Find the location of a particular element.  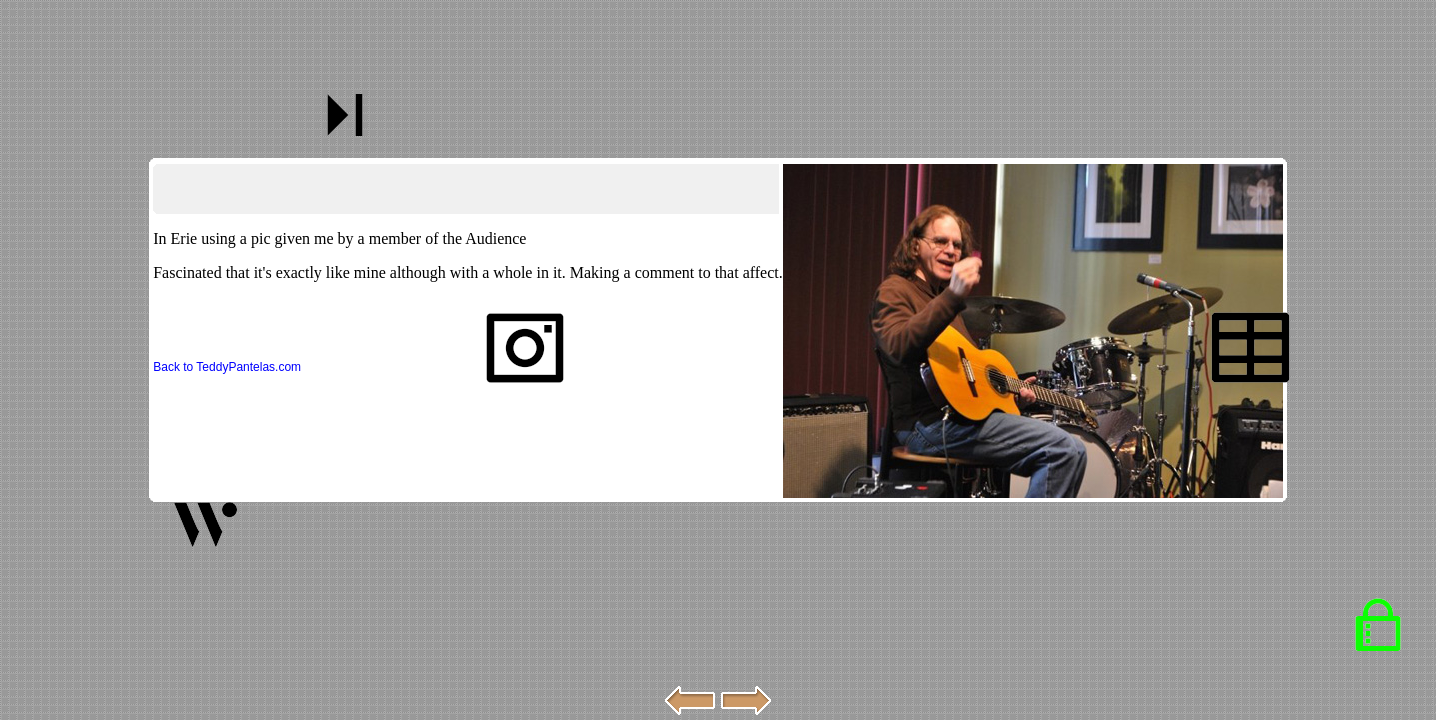

open the Wantedly app is located at coordinates (205, 524).